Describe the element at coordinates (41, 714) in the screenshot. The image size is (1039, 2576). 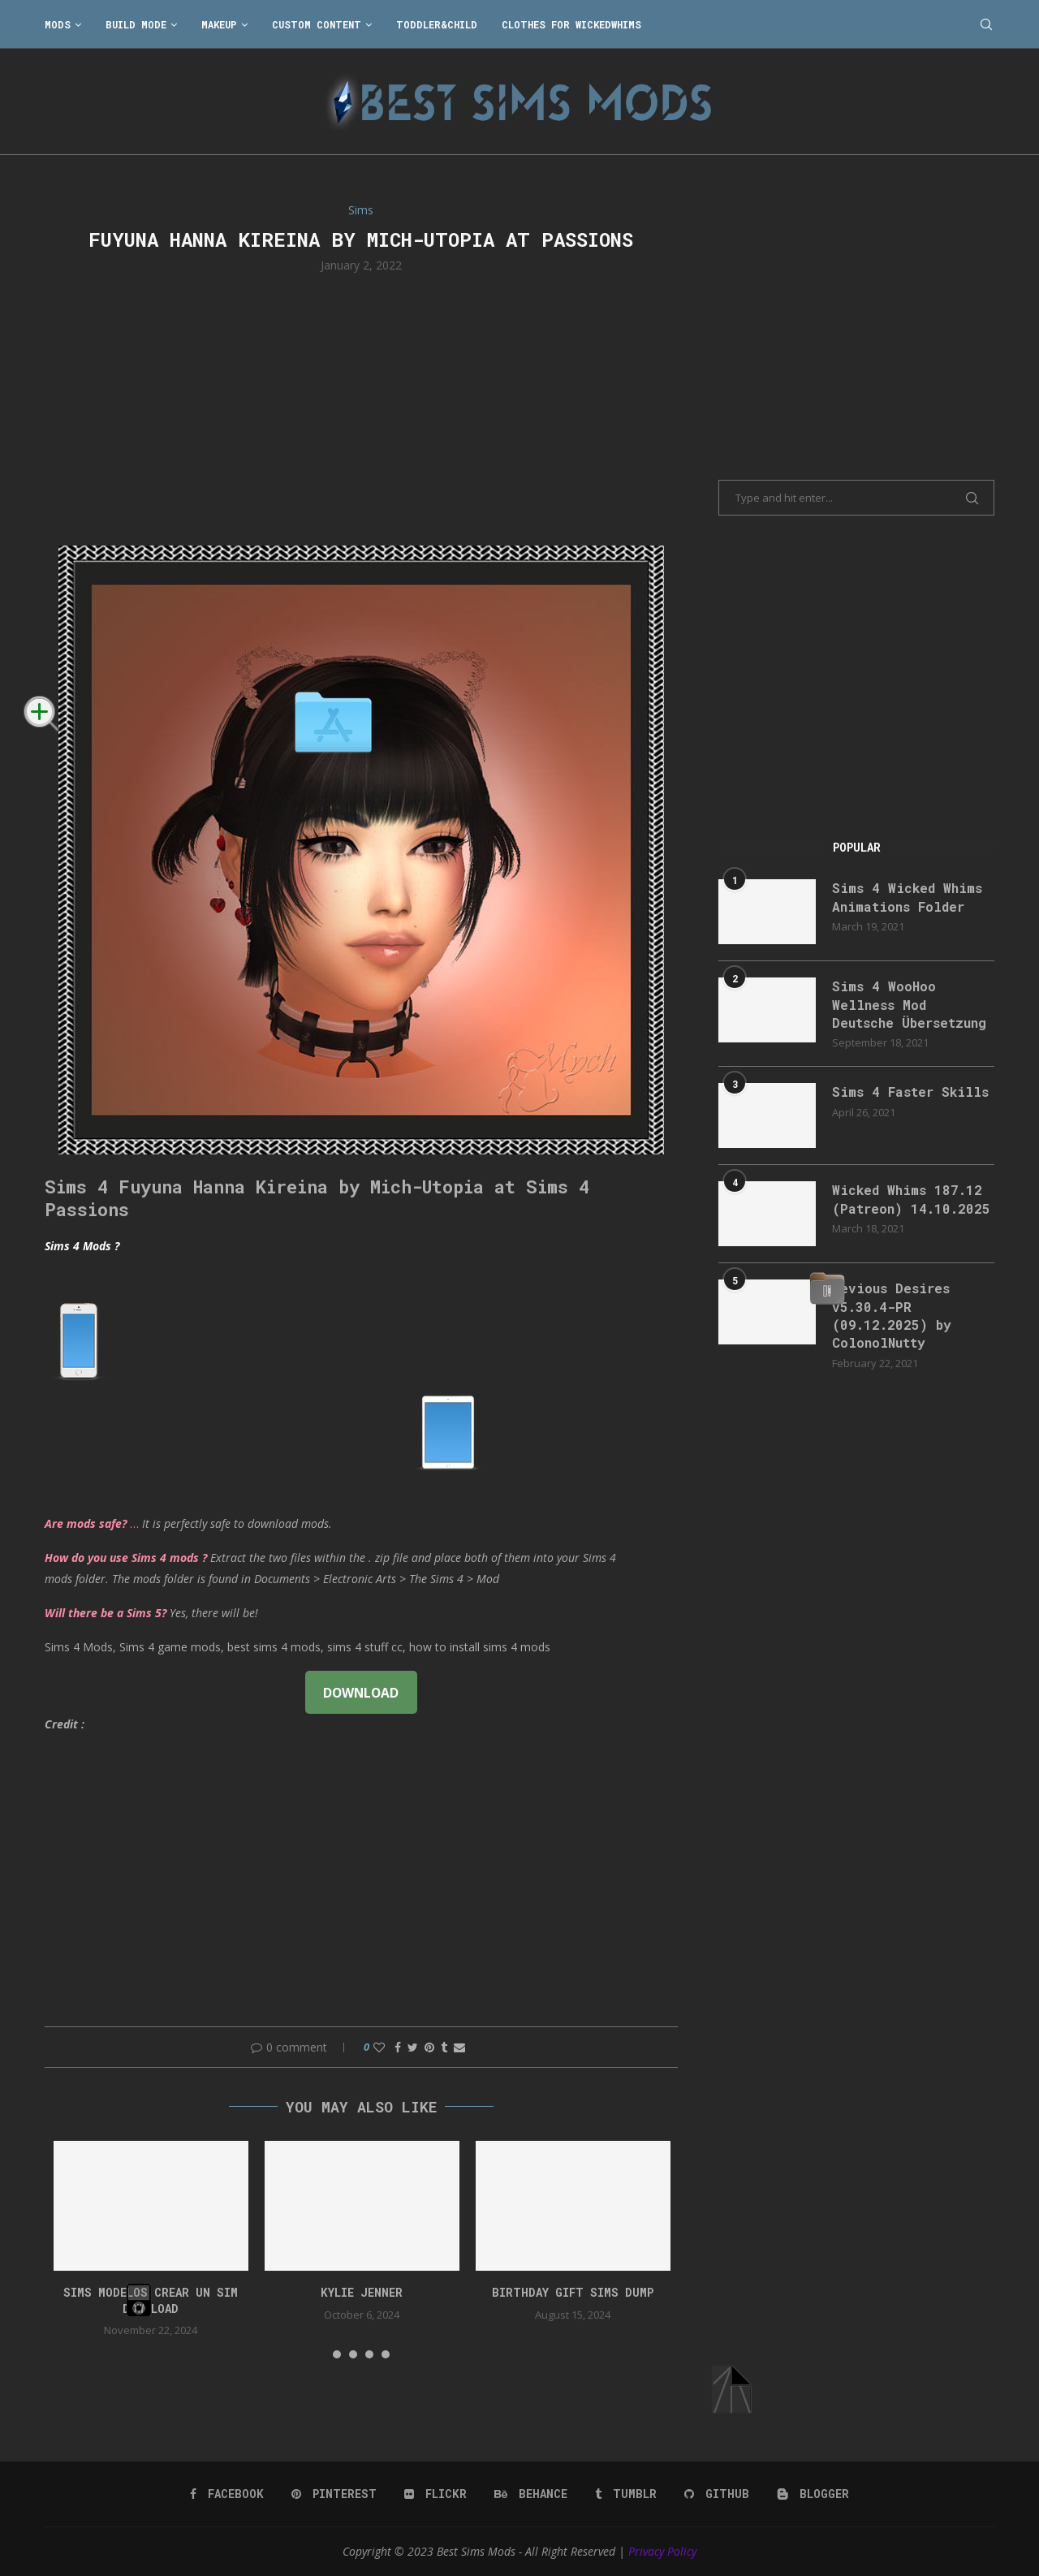
I see `zoom in on the current view` at that location.